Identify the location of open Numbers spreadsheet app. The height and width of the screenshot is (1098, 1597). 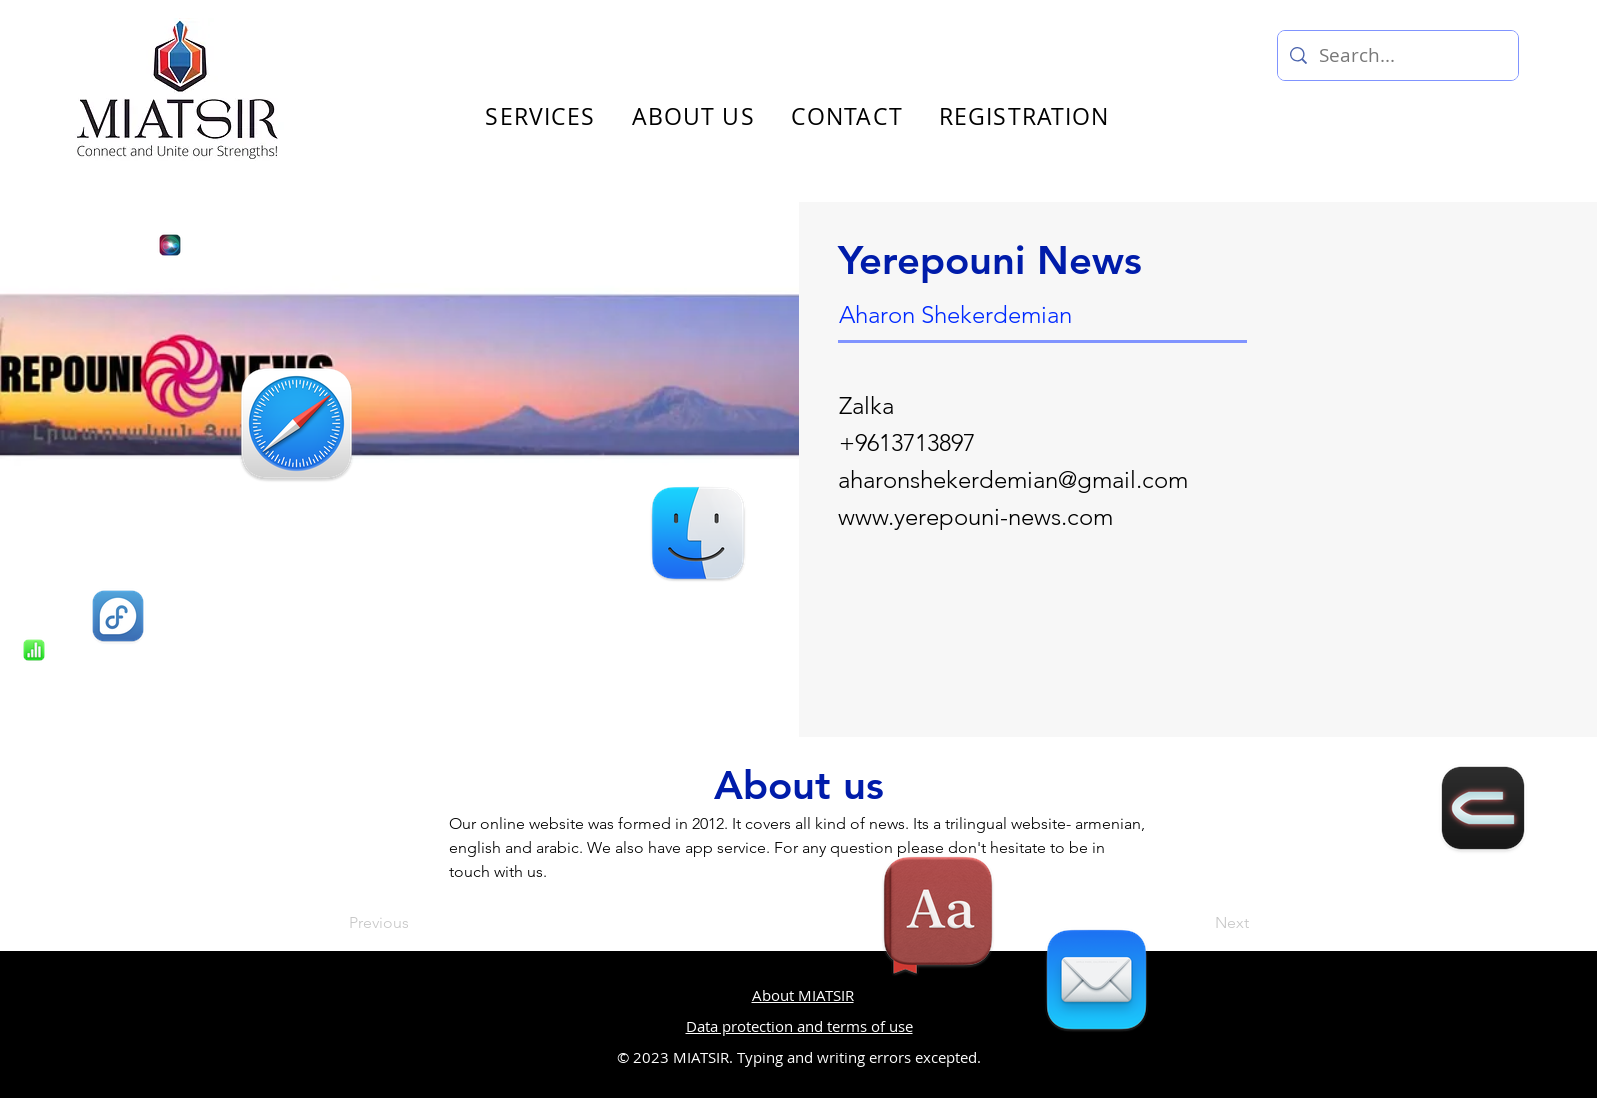
(34, 650).